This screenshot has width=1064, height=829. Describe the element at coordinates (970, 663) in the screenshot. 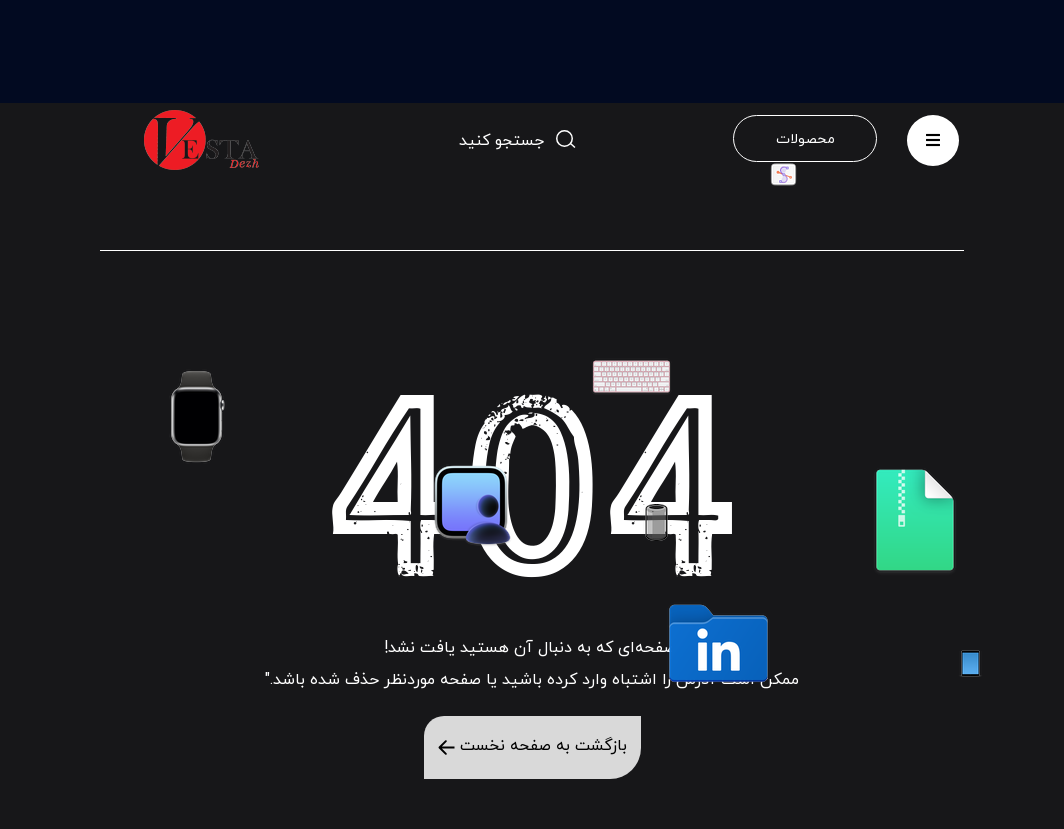

I see `iPad Pro device connected via wifi` at that location.